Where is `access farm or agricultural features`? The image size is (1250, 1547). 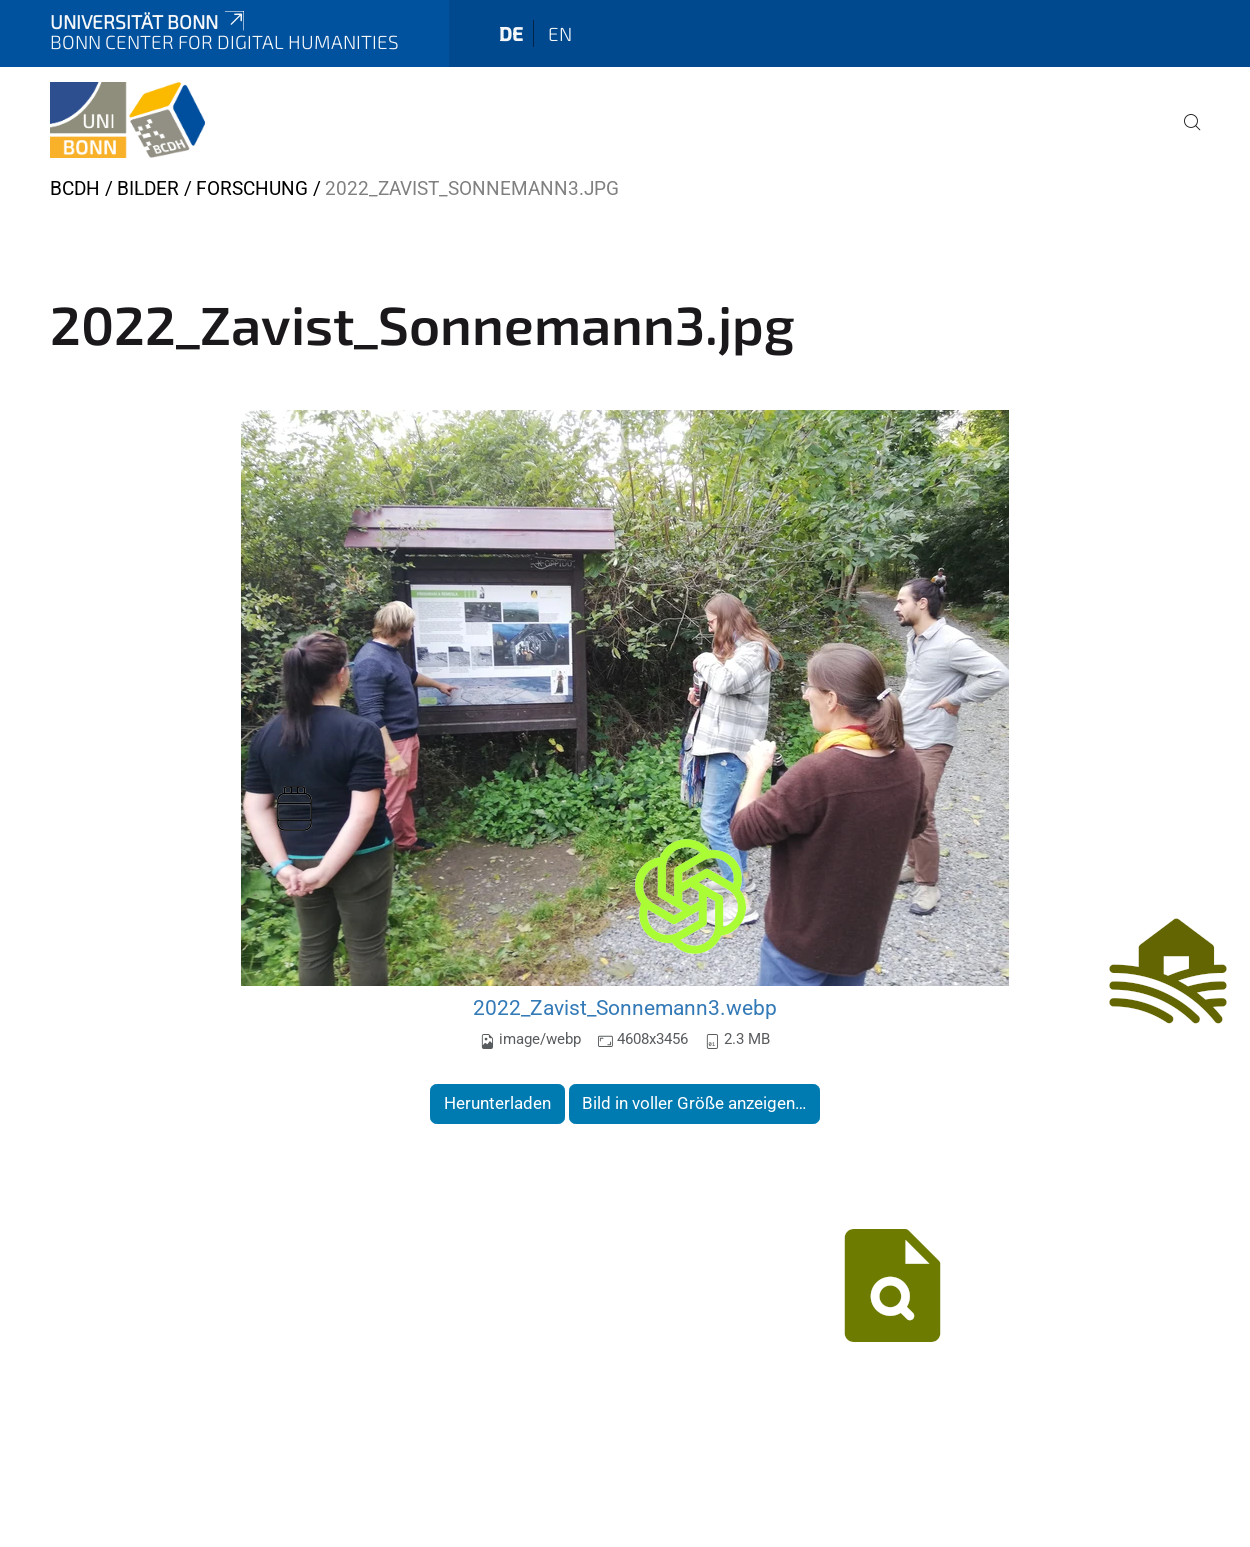 access farm or agricultural features is located at coordinates (1168, 973).